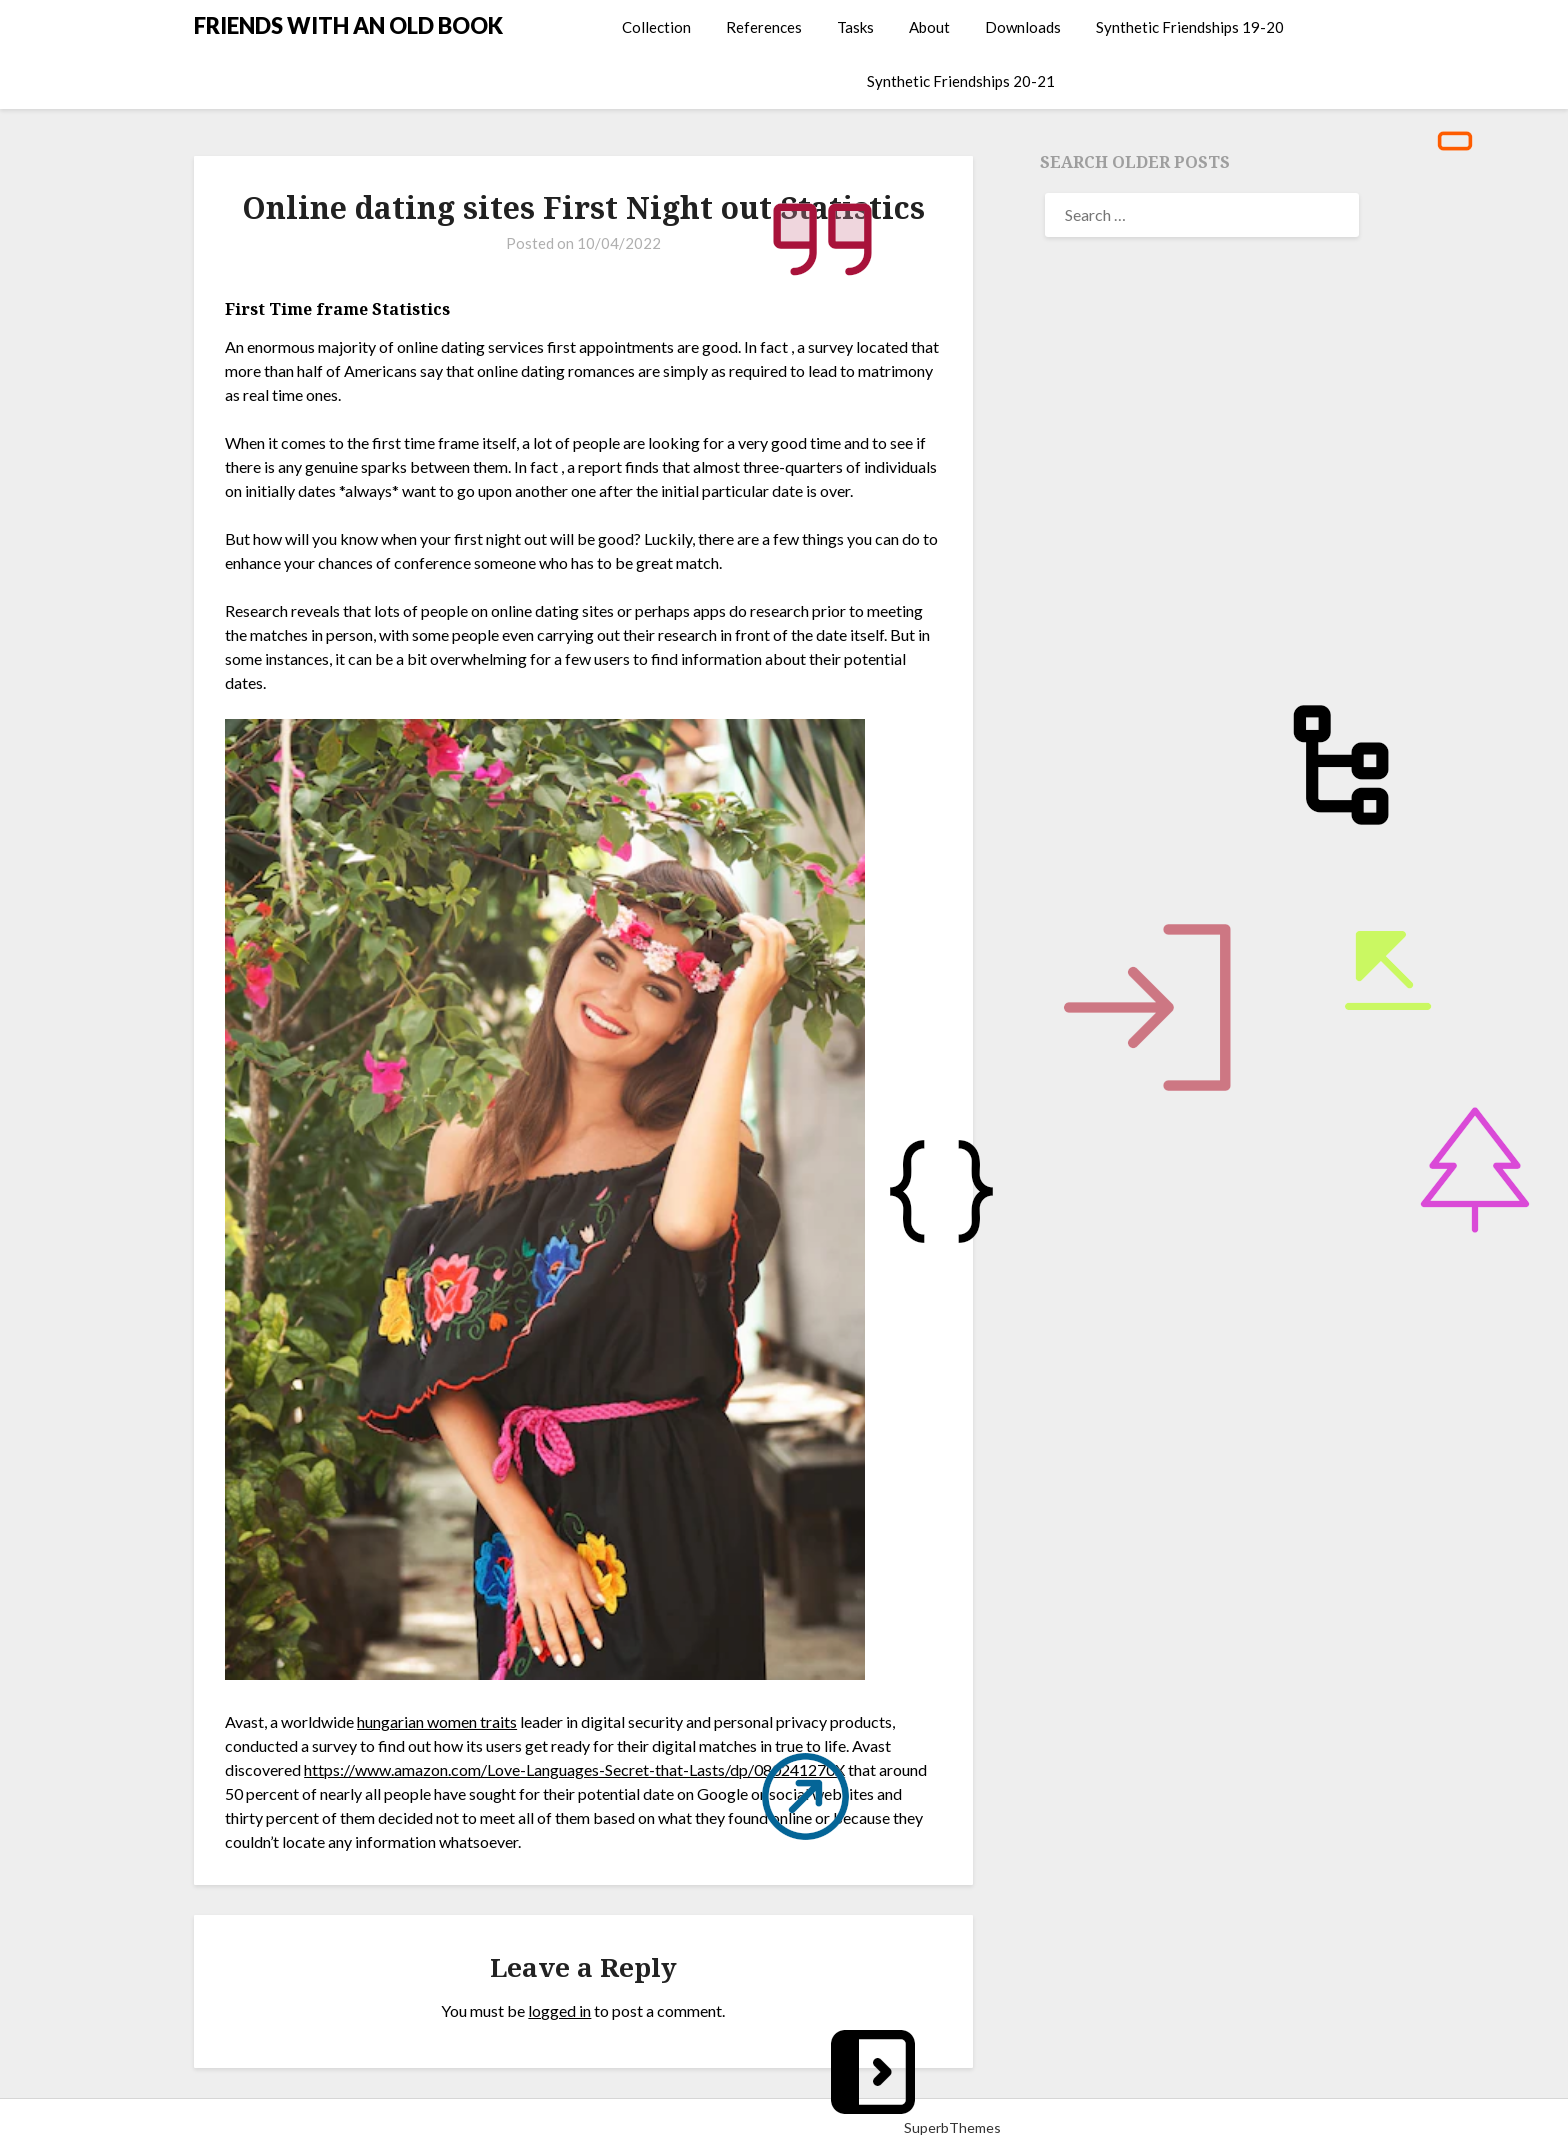  What do you see at coordinates (805, 1796) in the screenshot?
I see `open link in new tab or window` at bounding box center [805, 1796].